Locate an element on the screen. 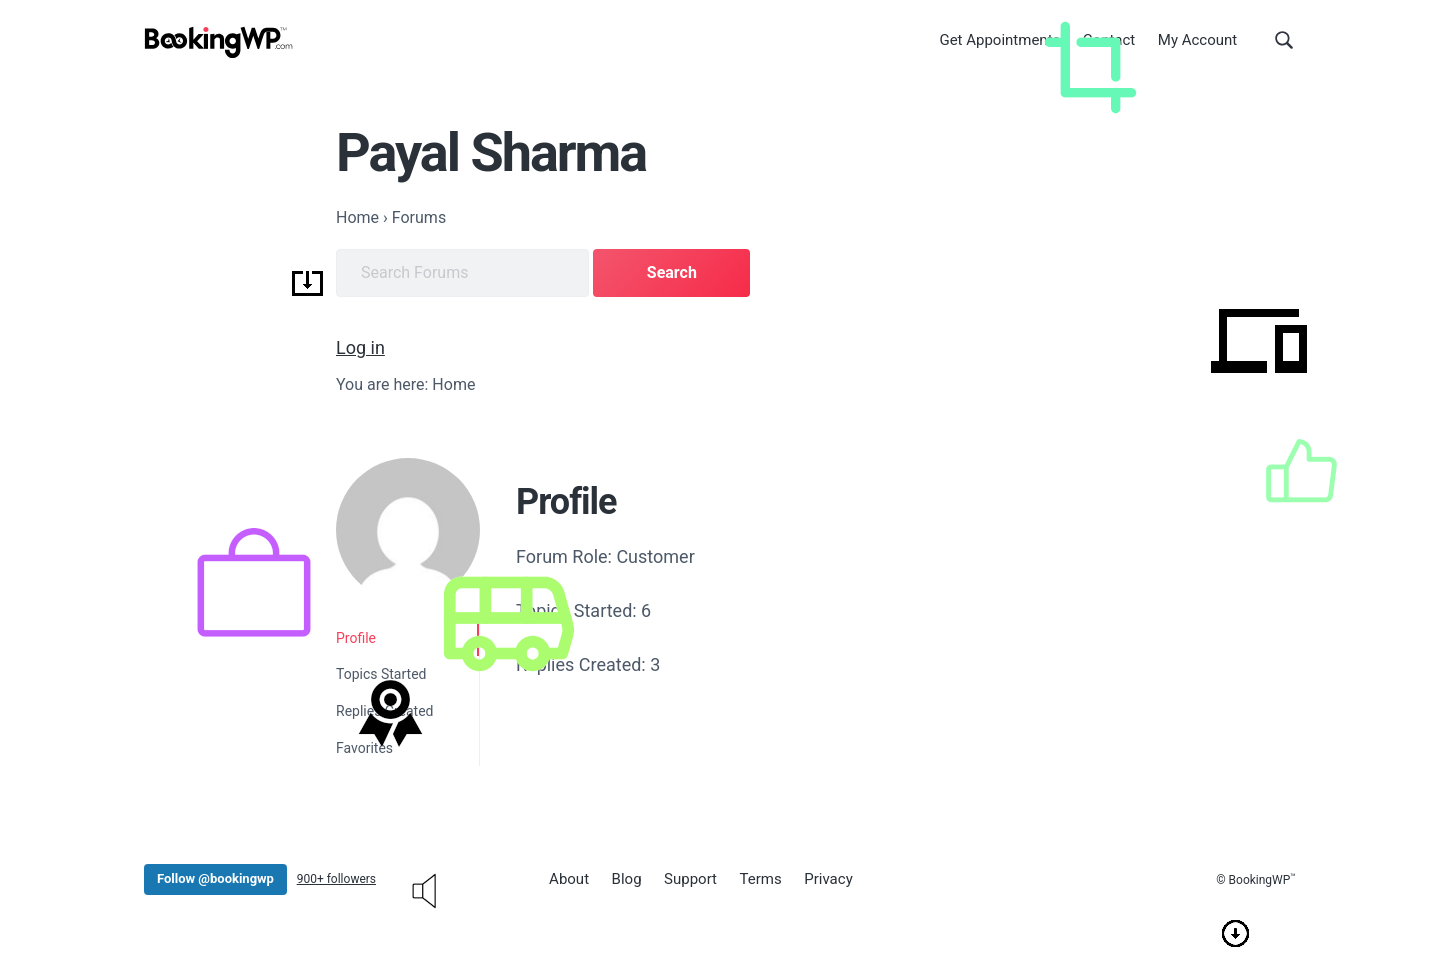 The width and height of the screenshot is (1440, 975). download or install a system update is located at coordinates (307, 283).